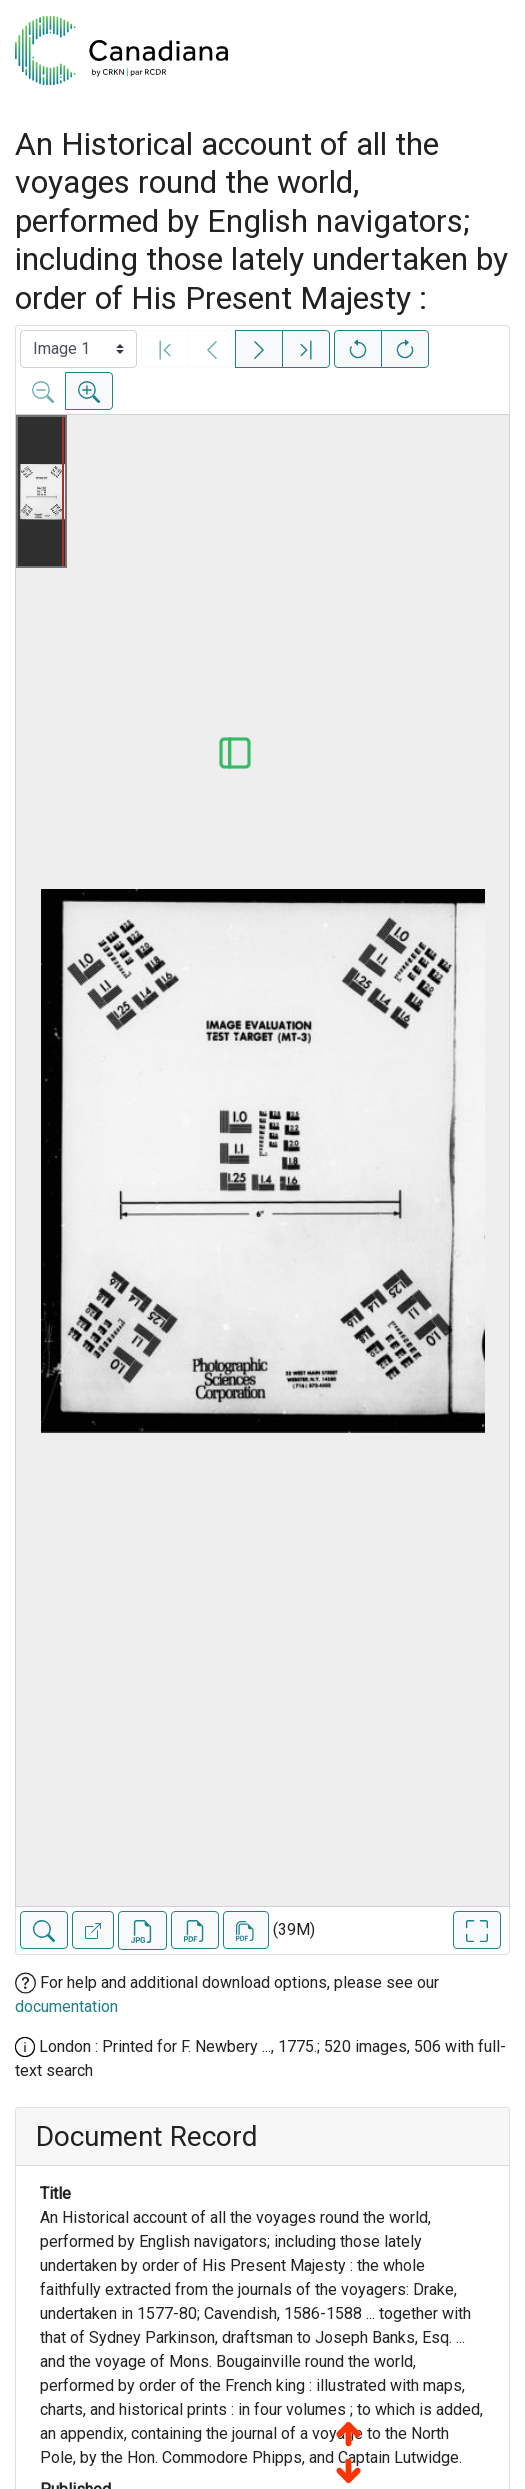 This screenshot has height=2489, width=525. I want to click on drag to reorder items vertically, so click(348, 2452).